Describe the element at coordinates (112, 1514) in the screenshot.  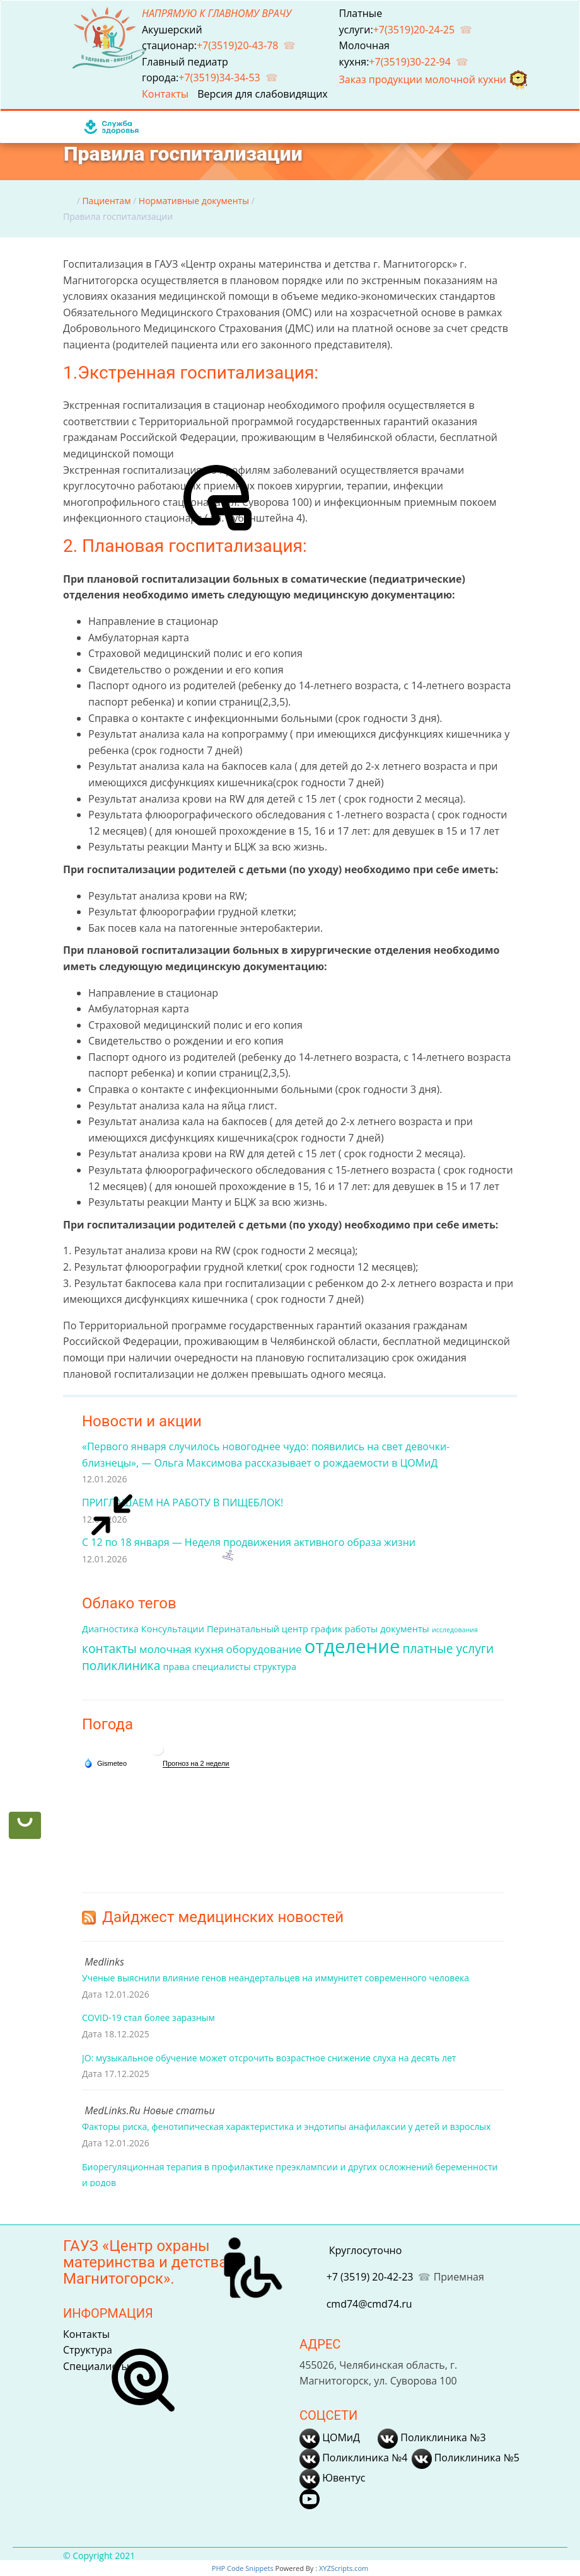
I see `minimize or collapse the current window` at that location.